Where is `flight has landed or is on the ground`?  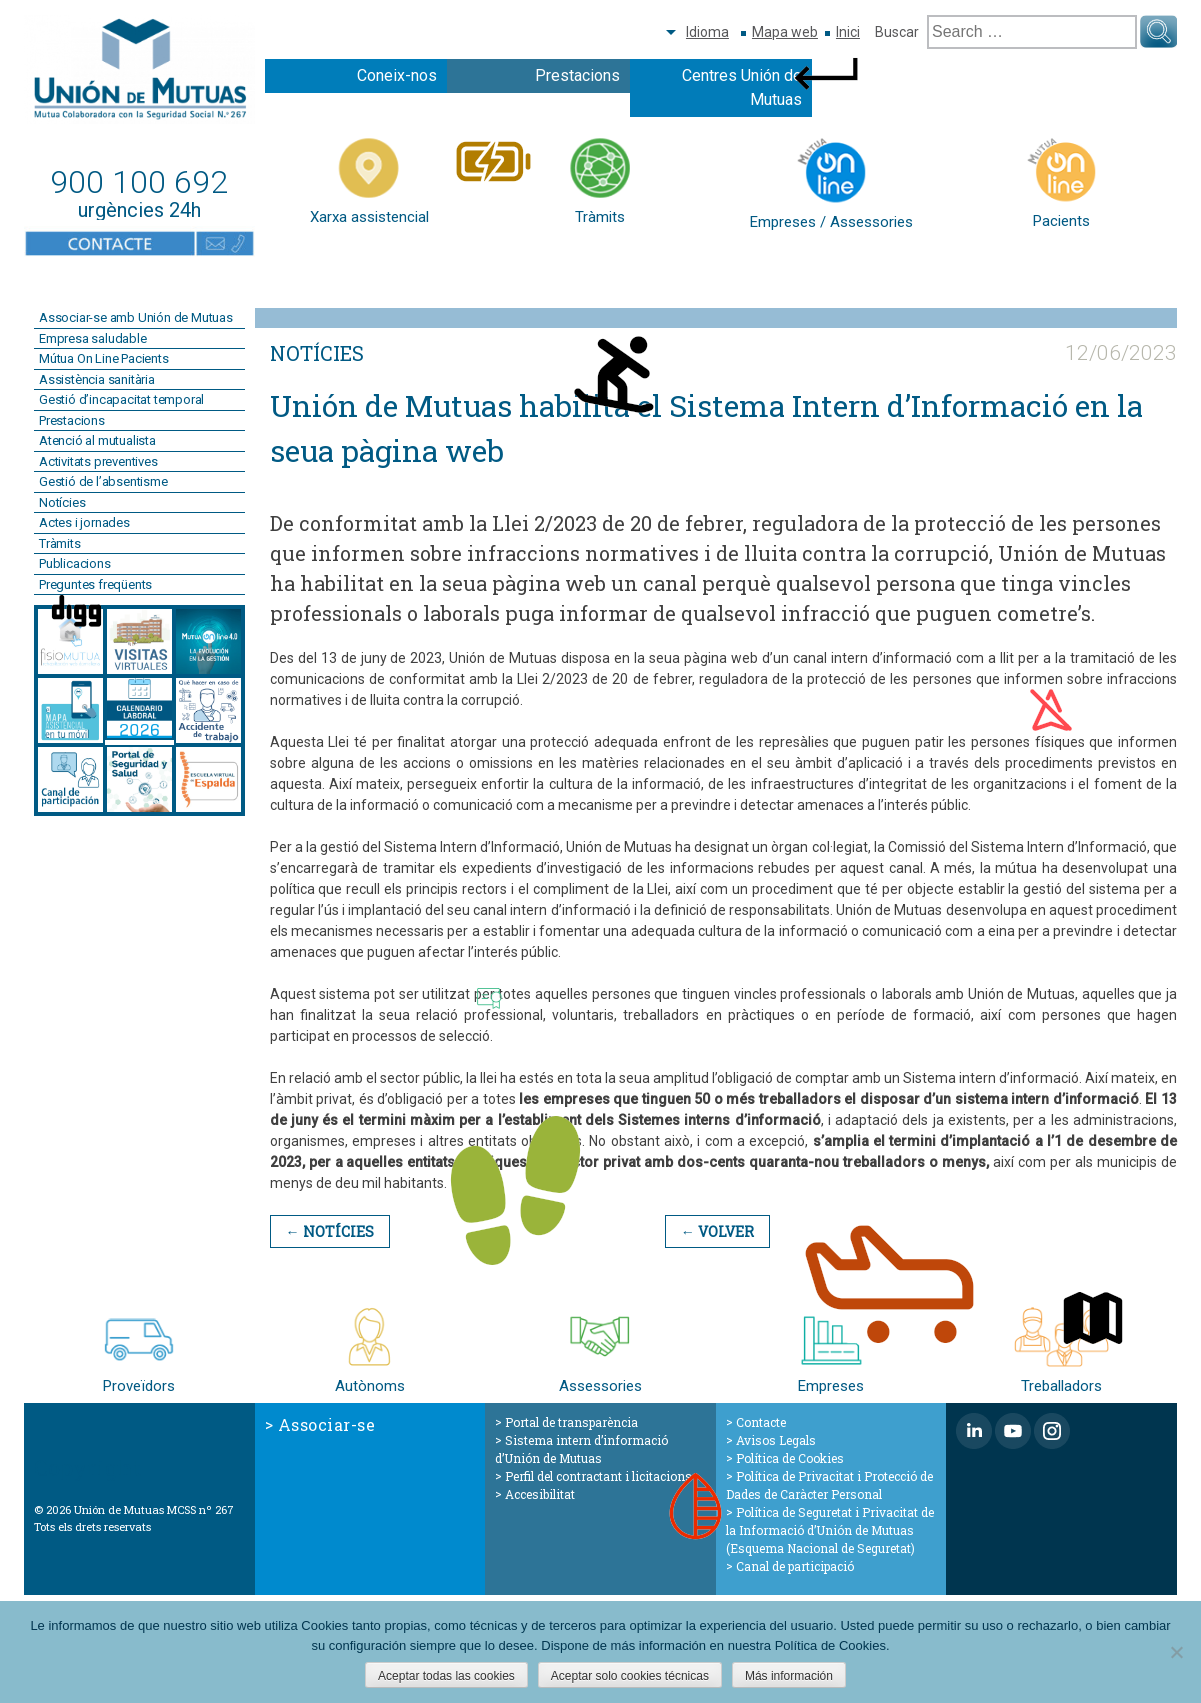 flight has landed or is on the ground is located at coordinates (889, 1281).